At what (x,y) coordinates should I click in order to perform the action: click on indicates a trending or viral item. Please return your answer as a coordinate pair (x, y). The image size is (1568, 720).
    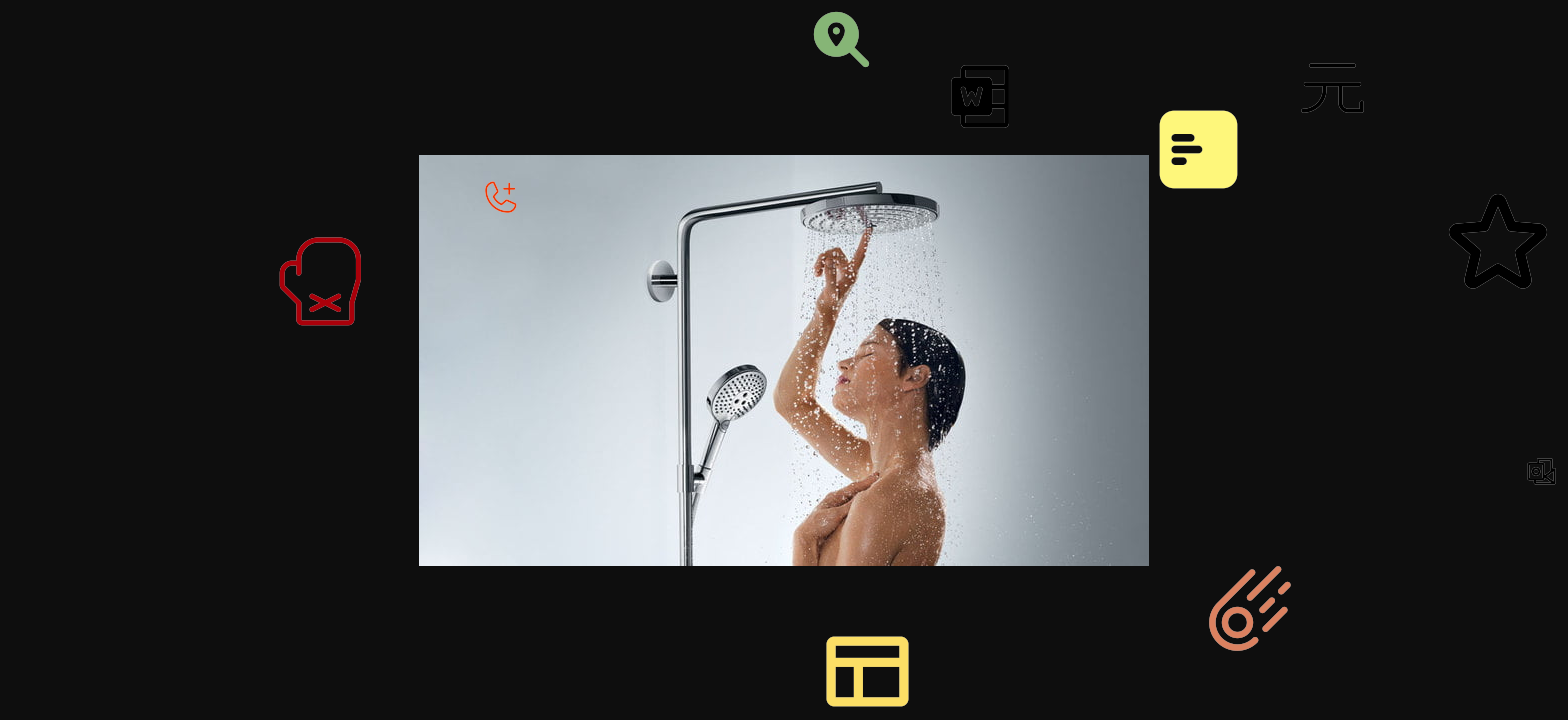
    Looking at the image, I should click on (1250, 610).